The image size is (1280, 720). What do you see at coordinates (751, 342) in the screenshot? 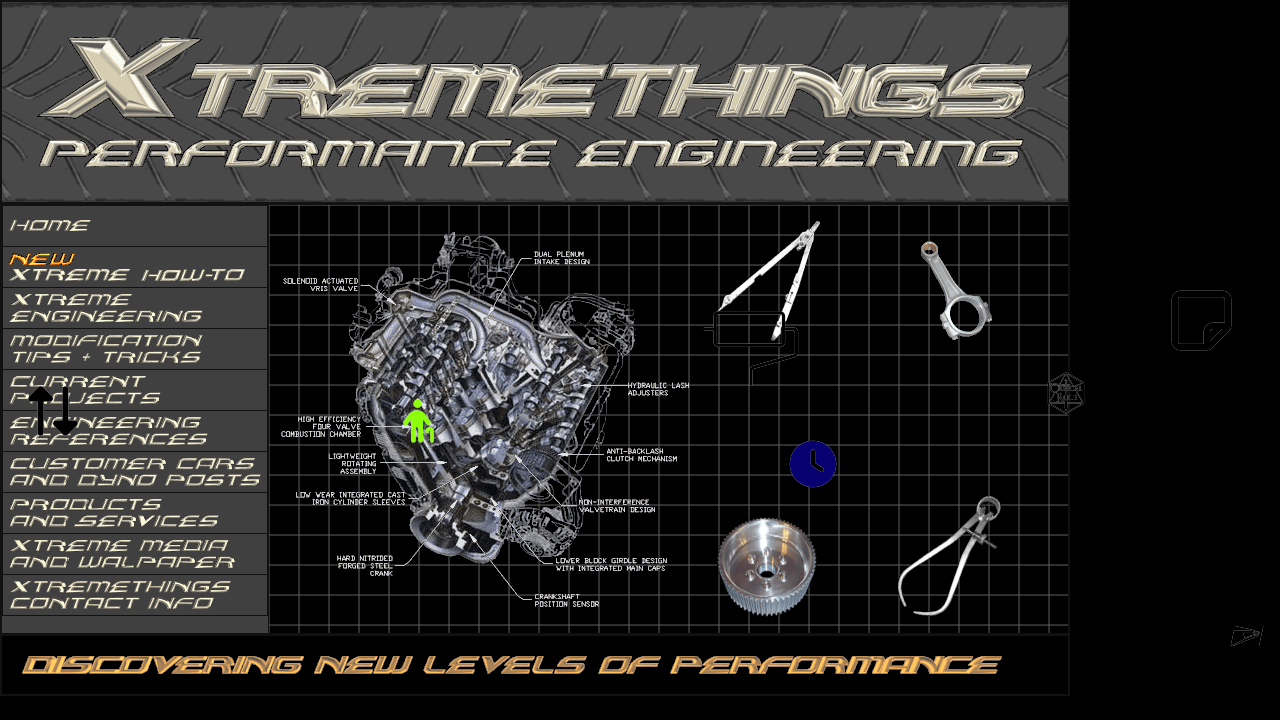
I see `access painting or drawing tools` at bounding box center [751, 342].